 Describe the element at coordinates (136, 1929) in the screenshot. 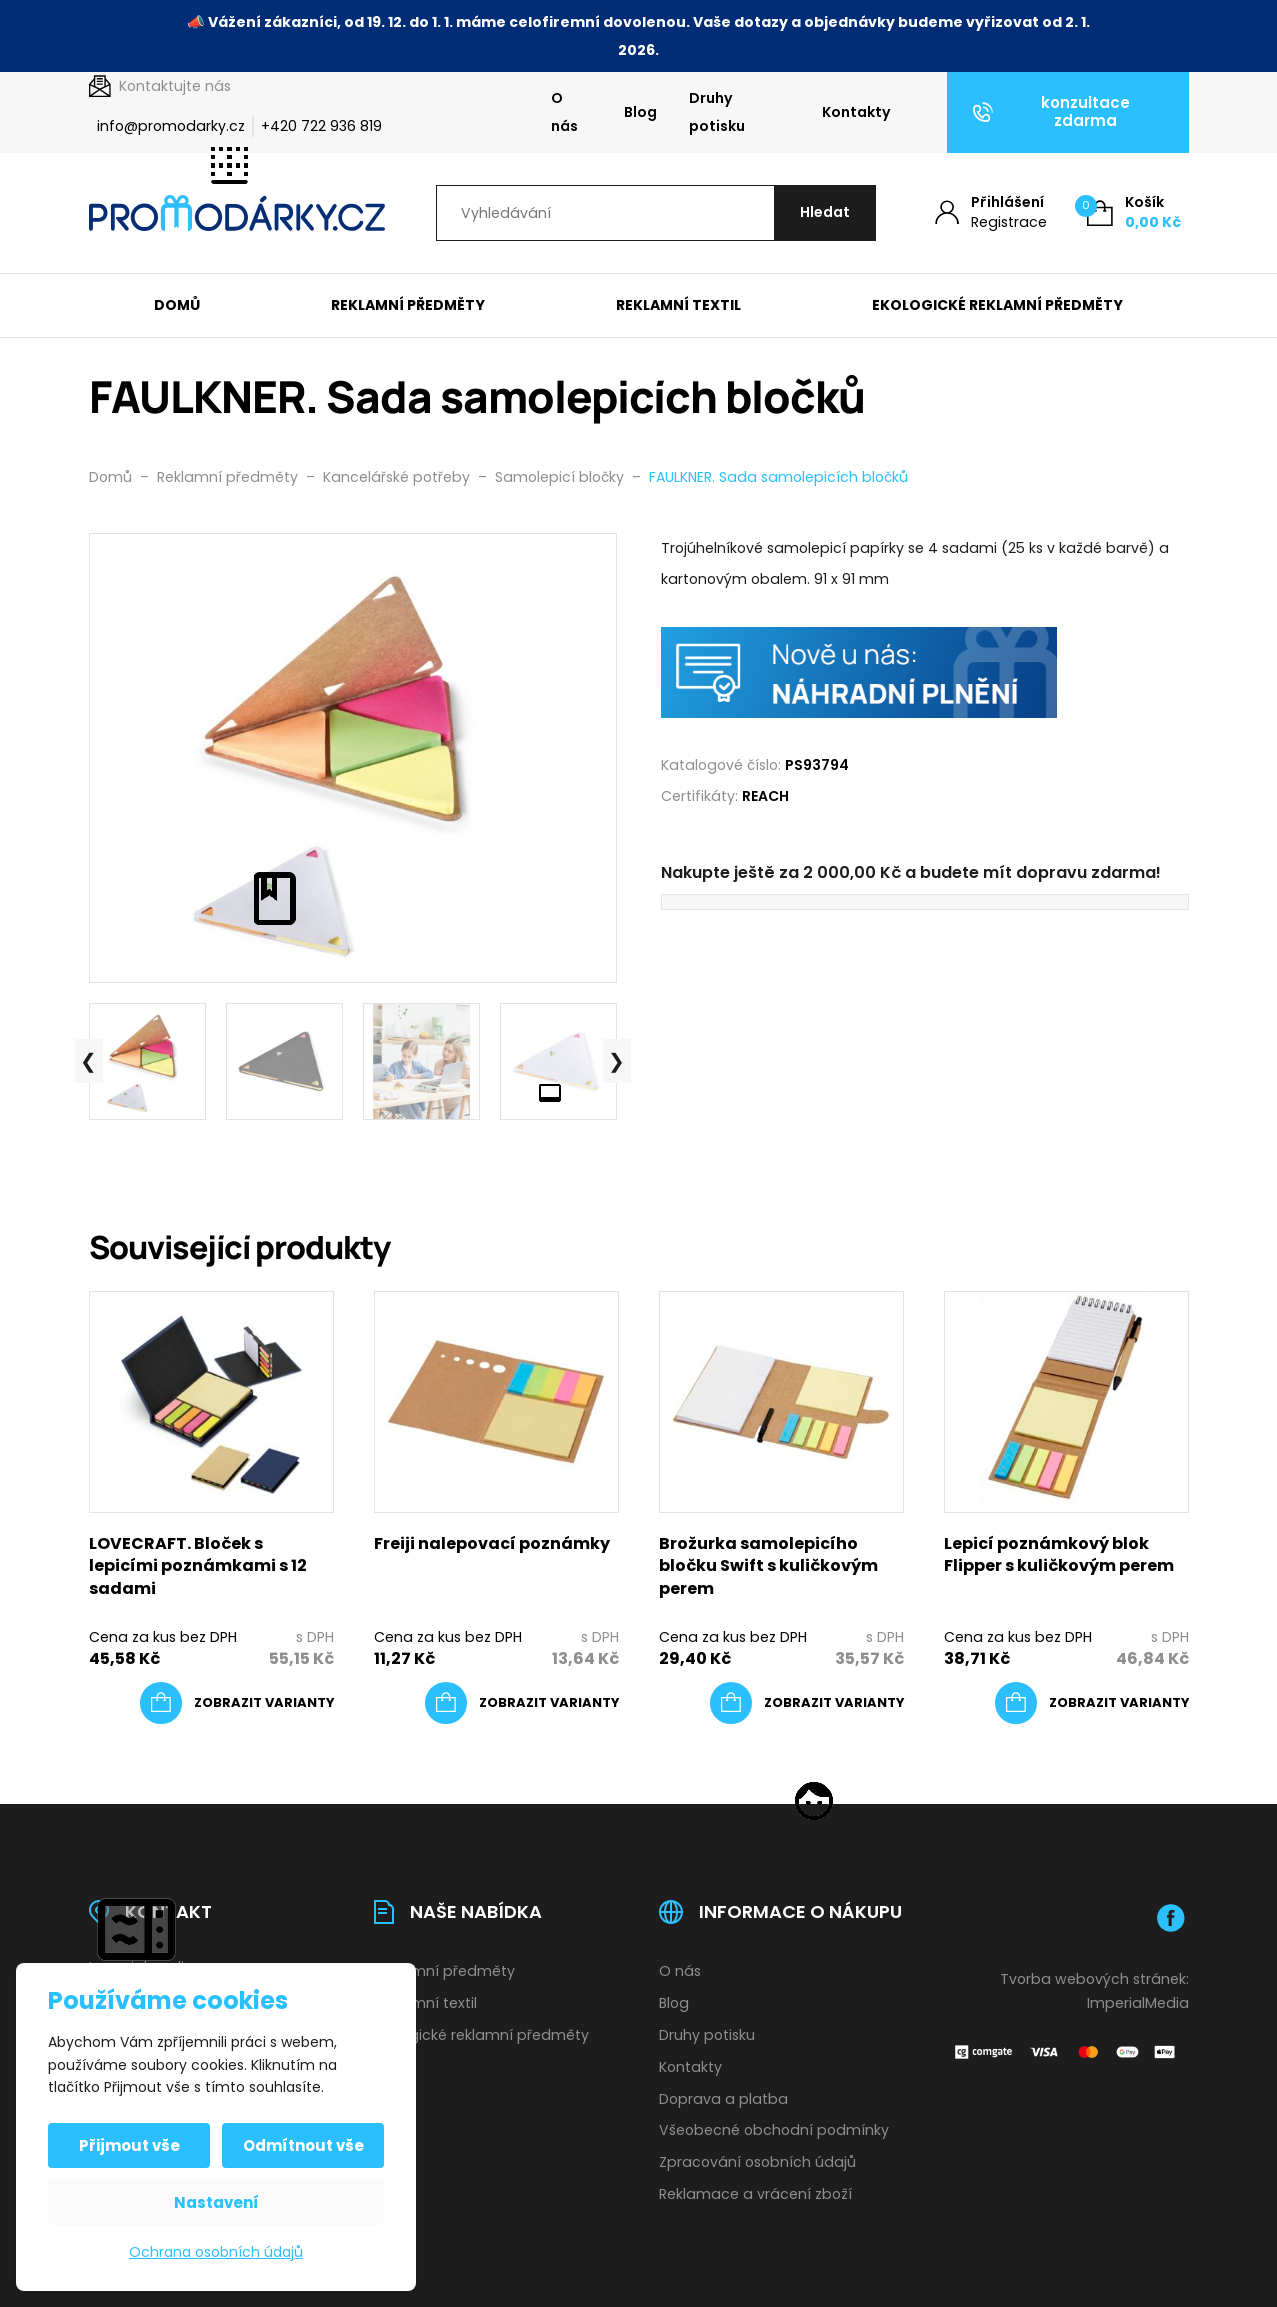

I see `microwave or kitchen appliance control` at that location.